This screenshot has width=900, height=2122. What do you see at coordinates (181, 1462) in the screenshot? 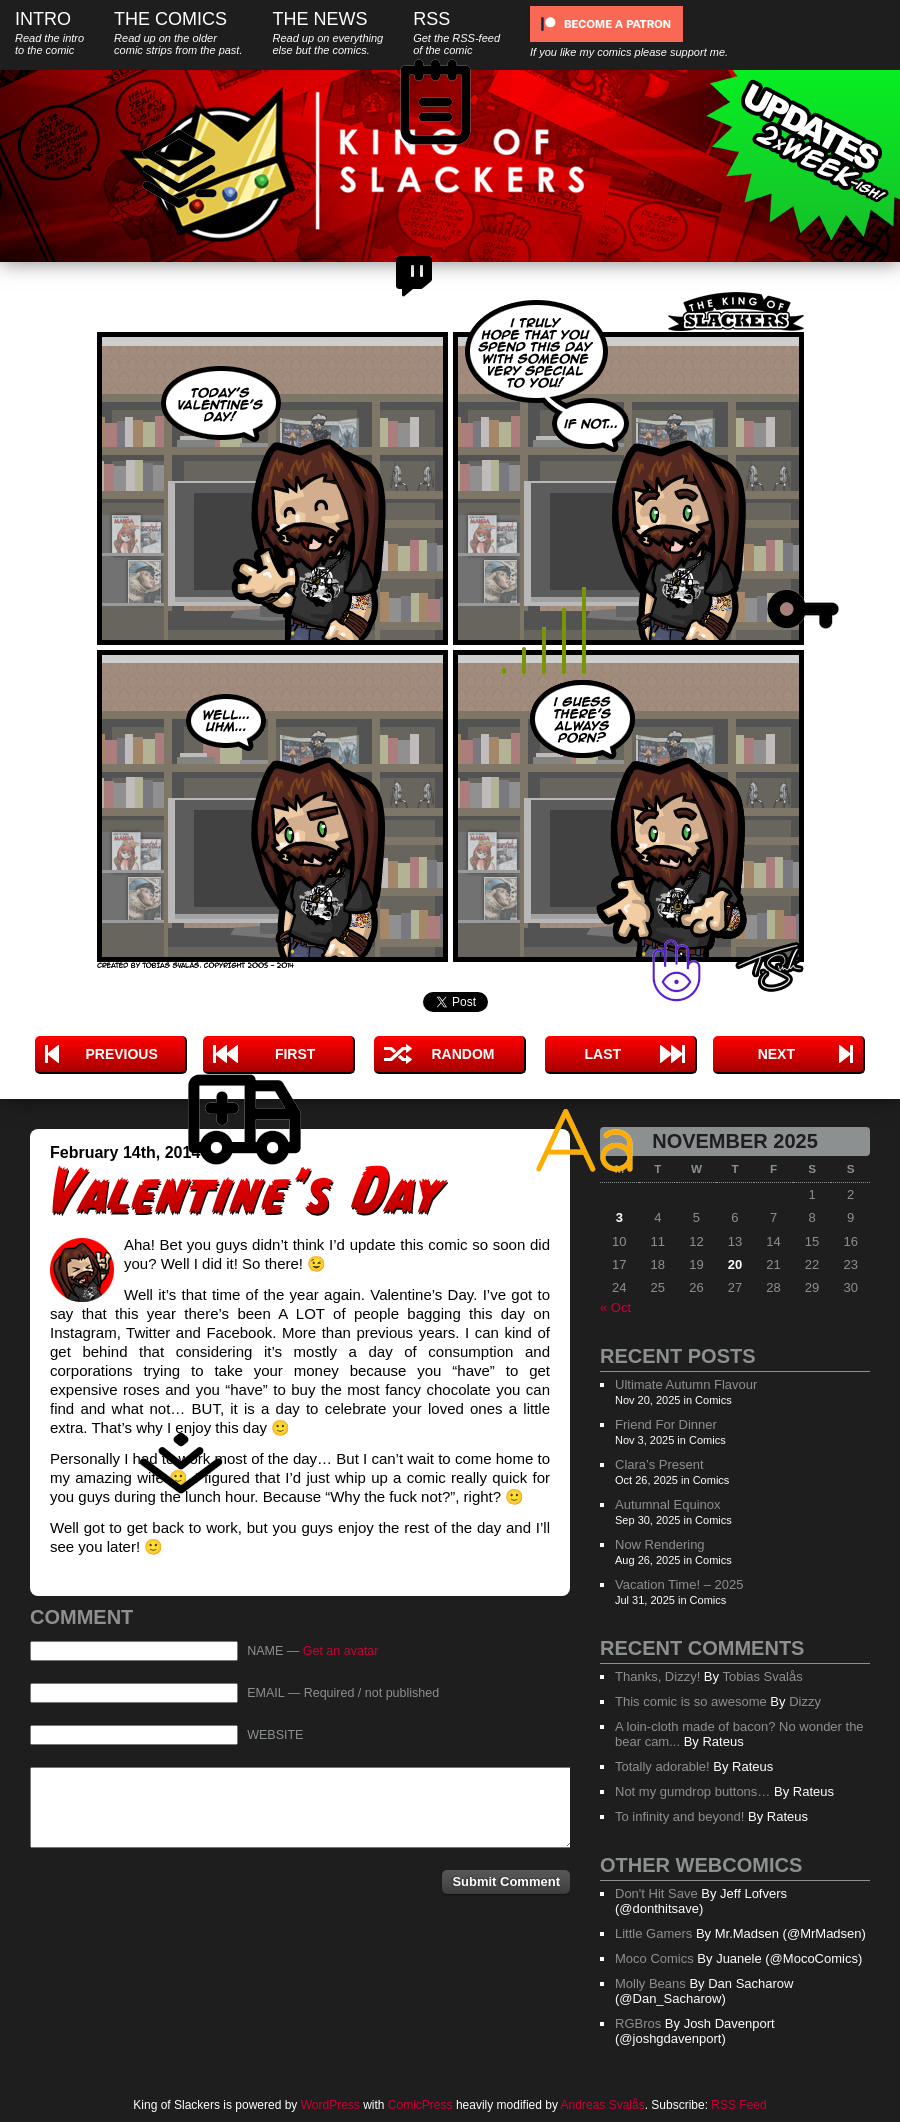
I see `juejin developer community logo` at bounding box center [181, 1462].